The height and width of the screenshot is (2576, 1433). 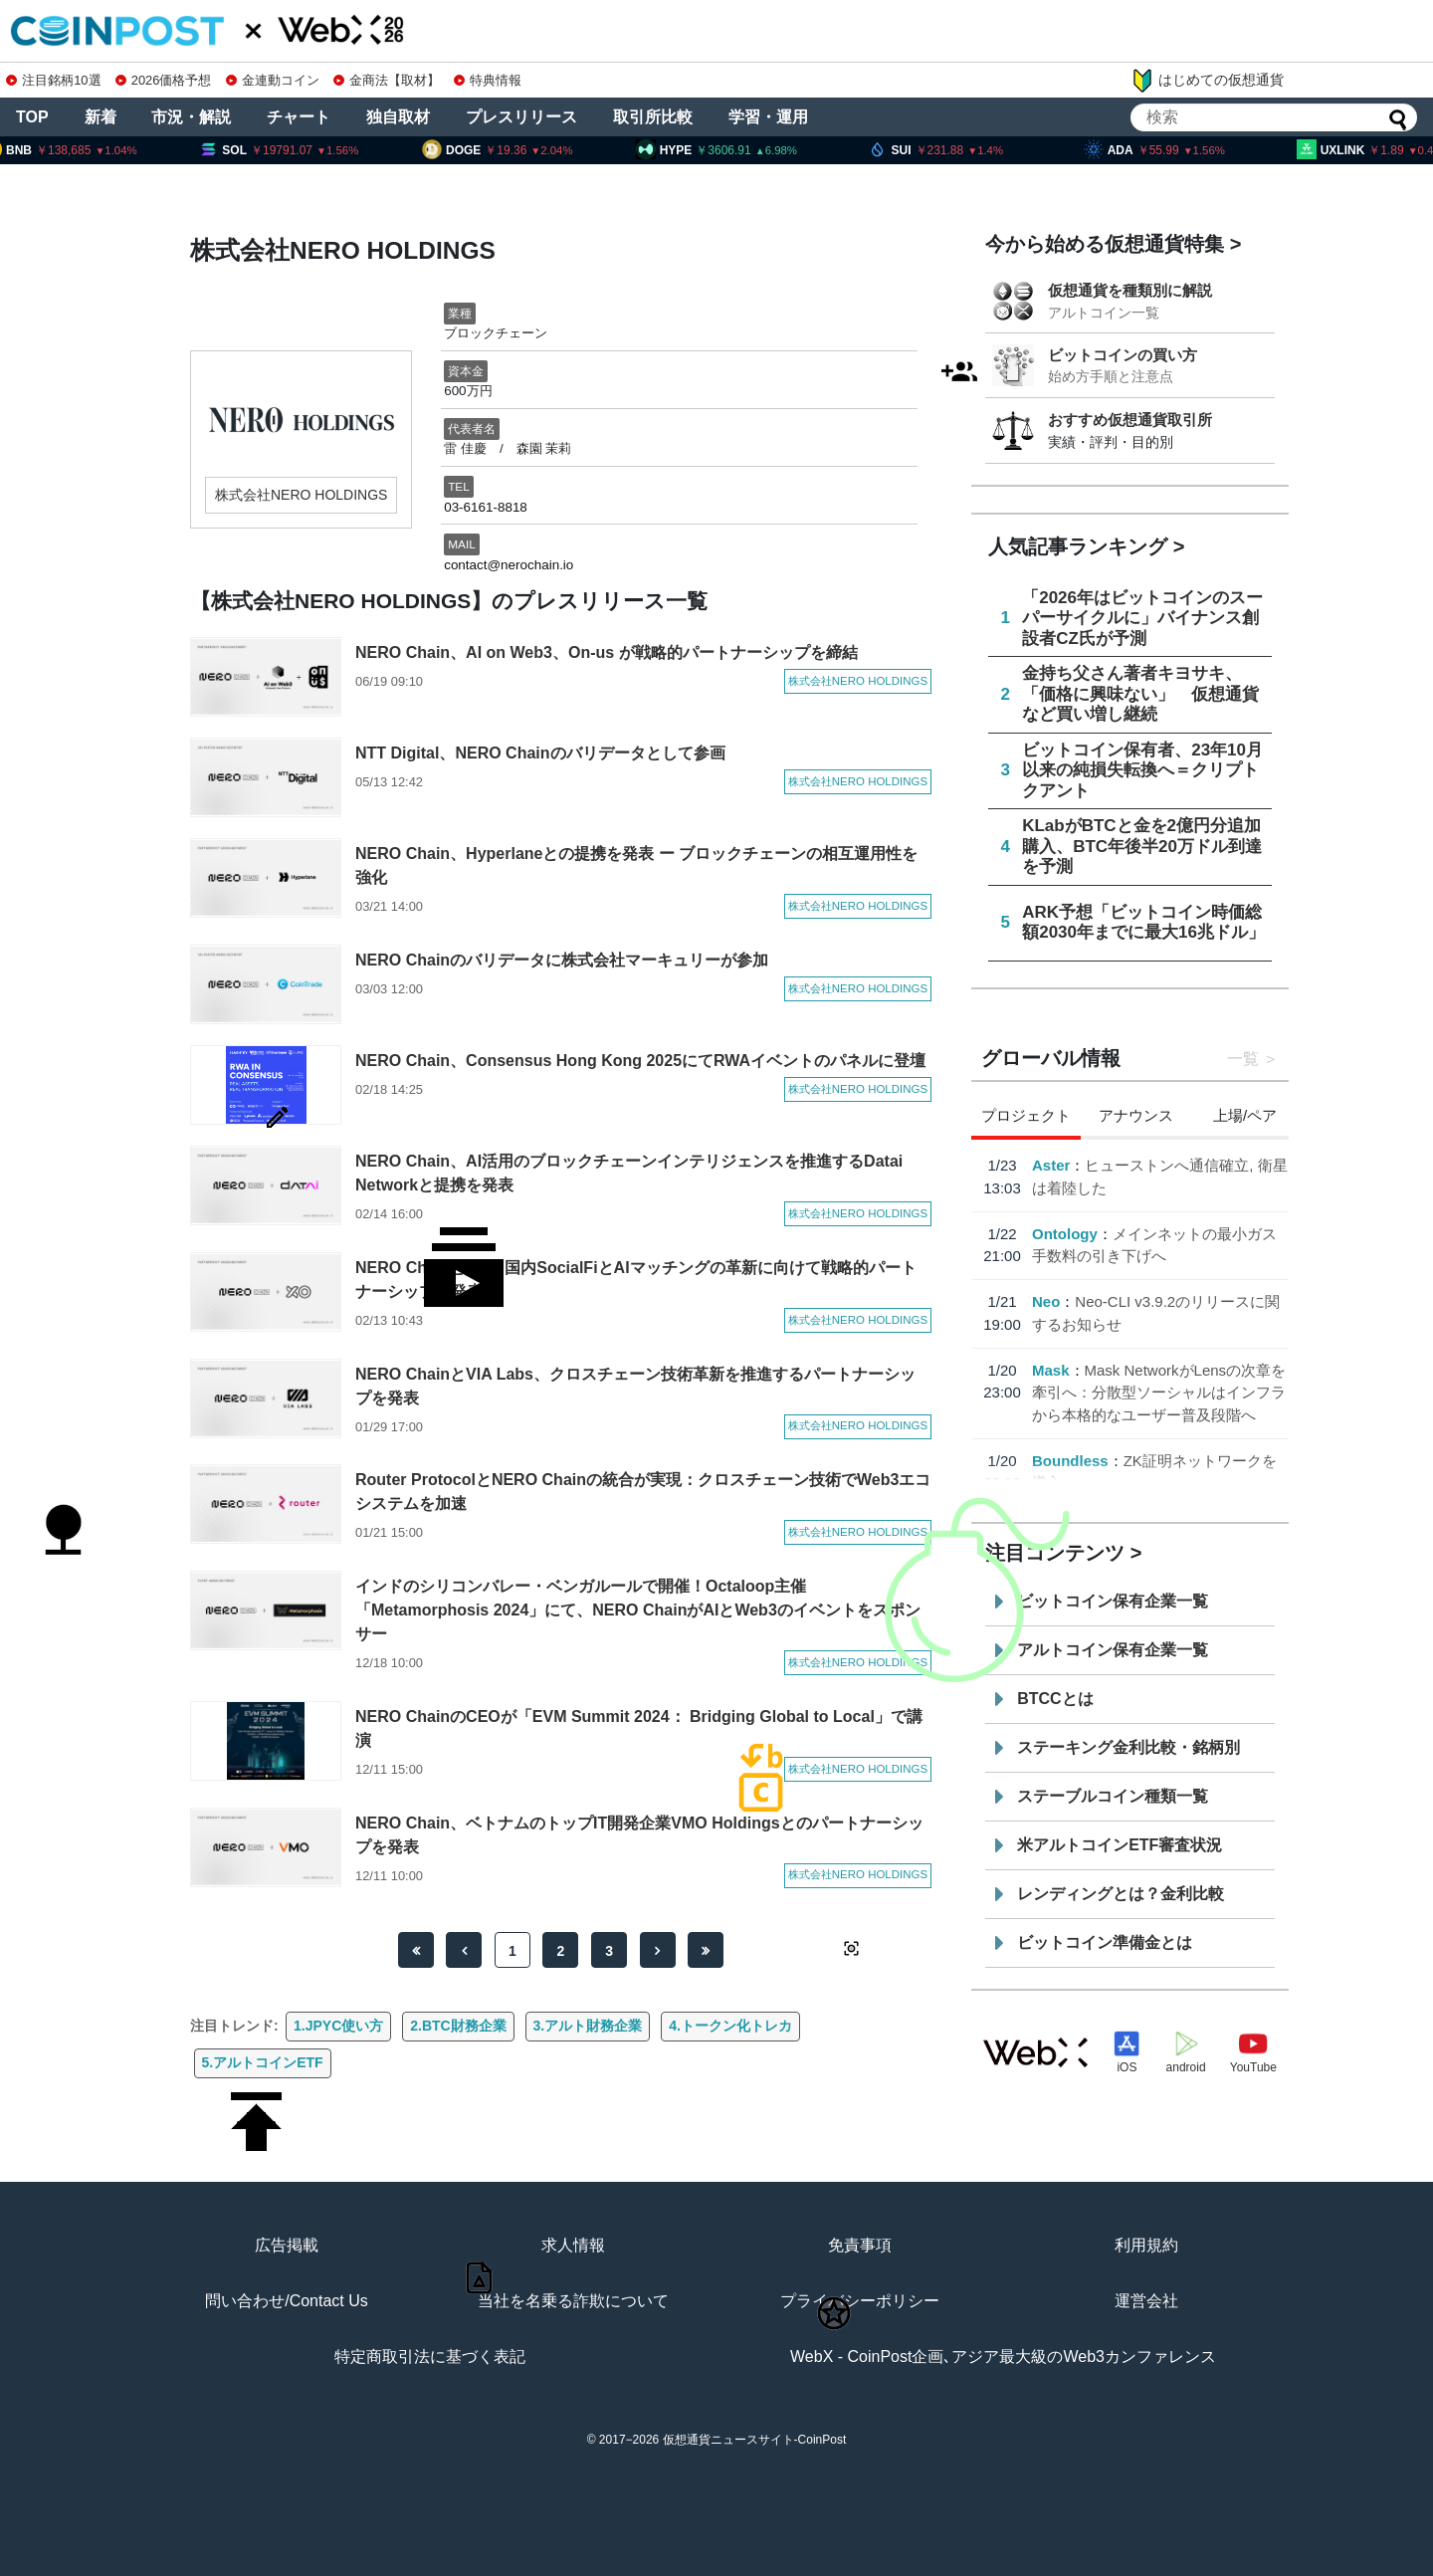 What do you see at coordinates (63, 1529) in the screenshot?
I see `view nature or outdoor photos` at bounding box center [63, 1529].